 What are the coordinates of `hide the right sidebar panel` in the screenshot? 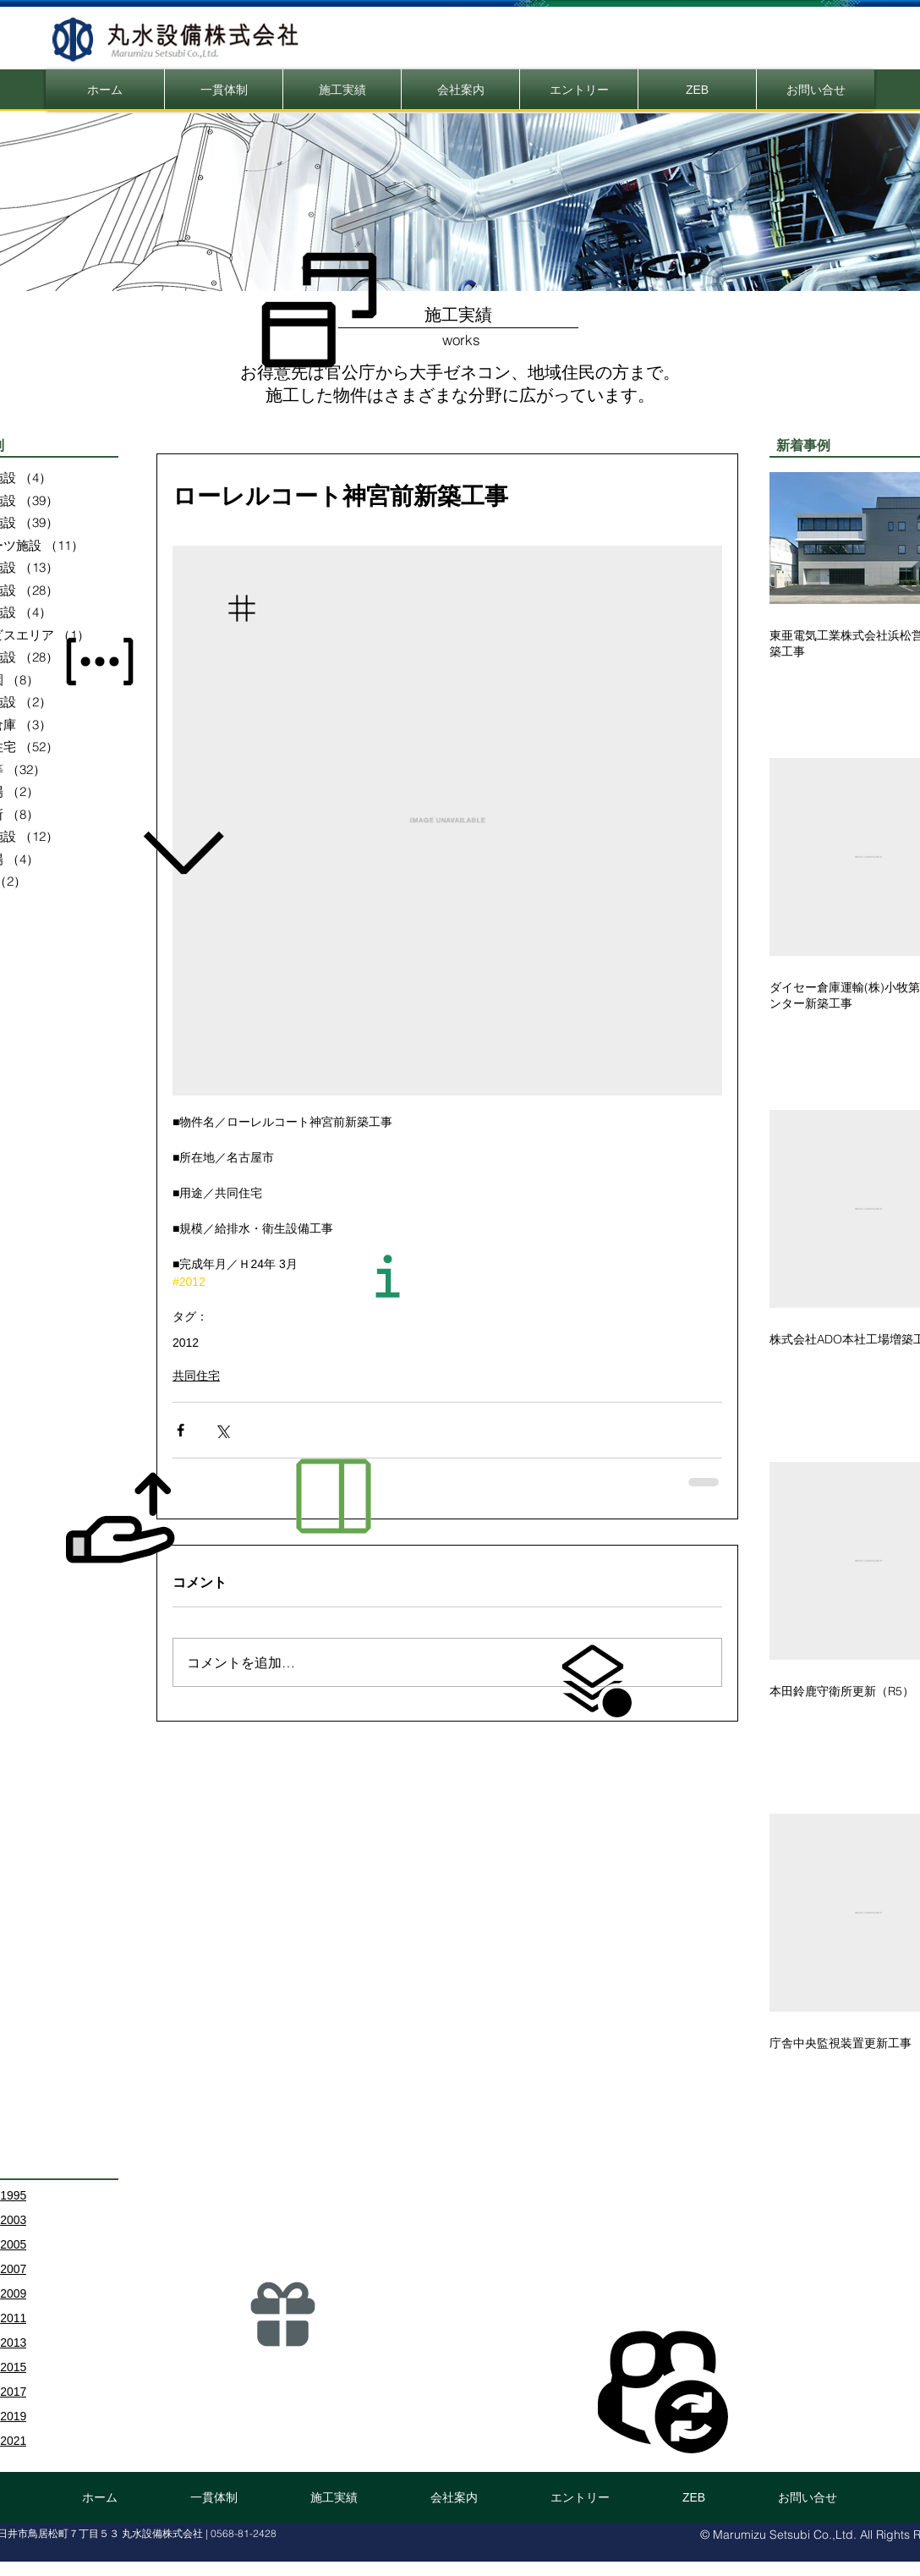 It's located at (333, 1496).